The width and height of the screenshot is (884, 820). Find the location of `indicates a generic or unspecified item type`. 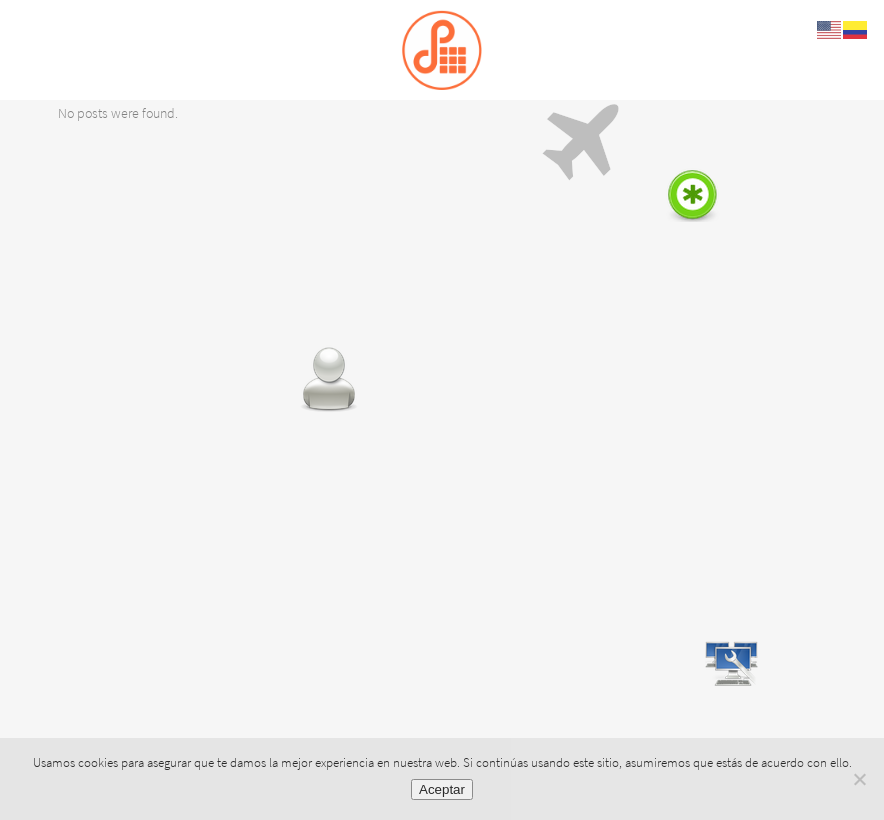

indicates a generic or unspecified item type is located at coordinates (693, 195).